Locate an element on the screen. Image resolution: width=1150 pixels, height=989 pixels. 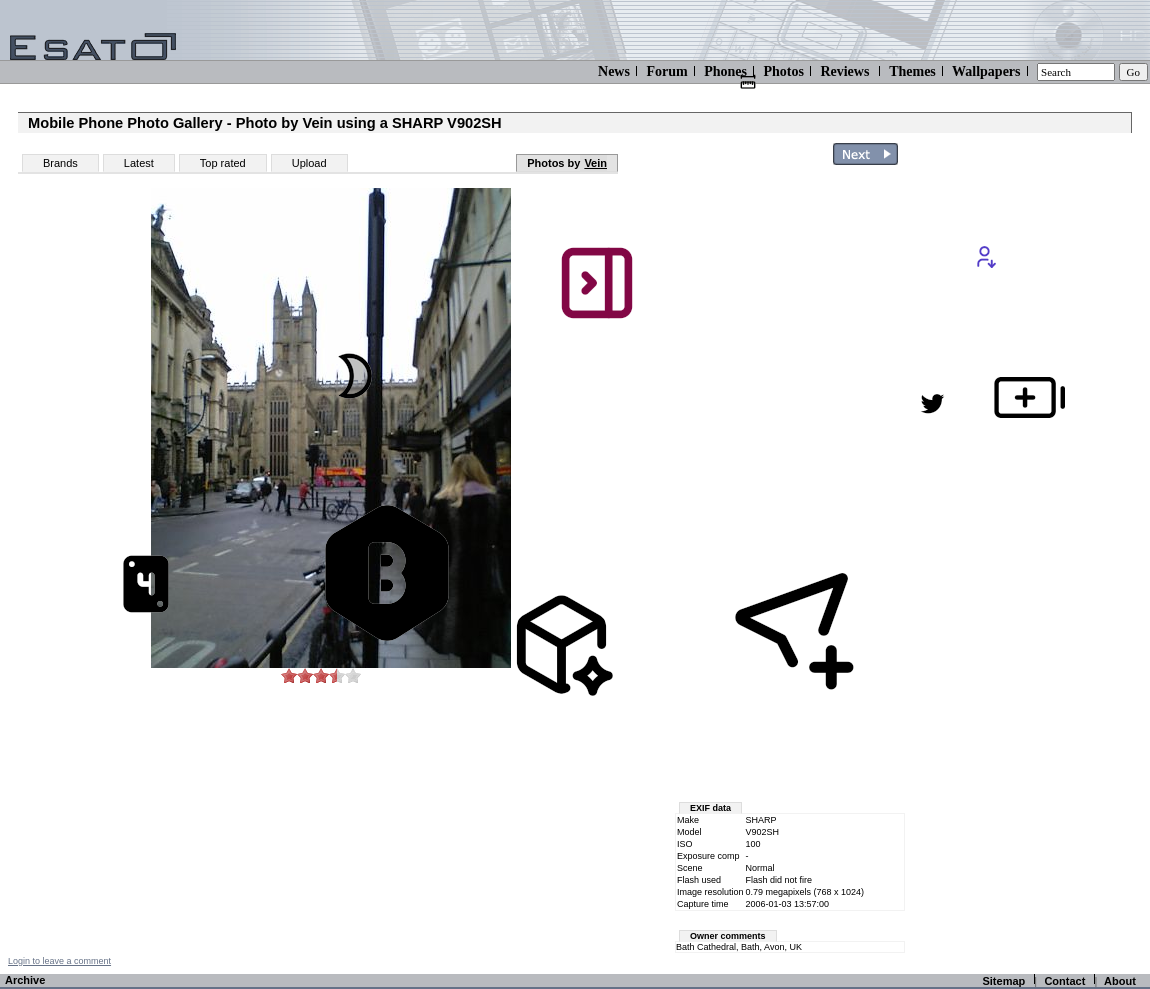
toggle dark mode or night theme is located at coordinates (354, 376).